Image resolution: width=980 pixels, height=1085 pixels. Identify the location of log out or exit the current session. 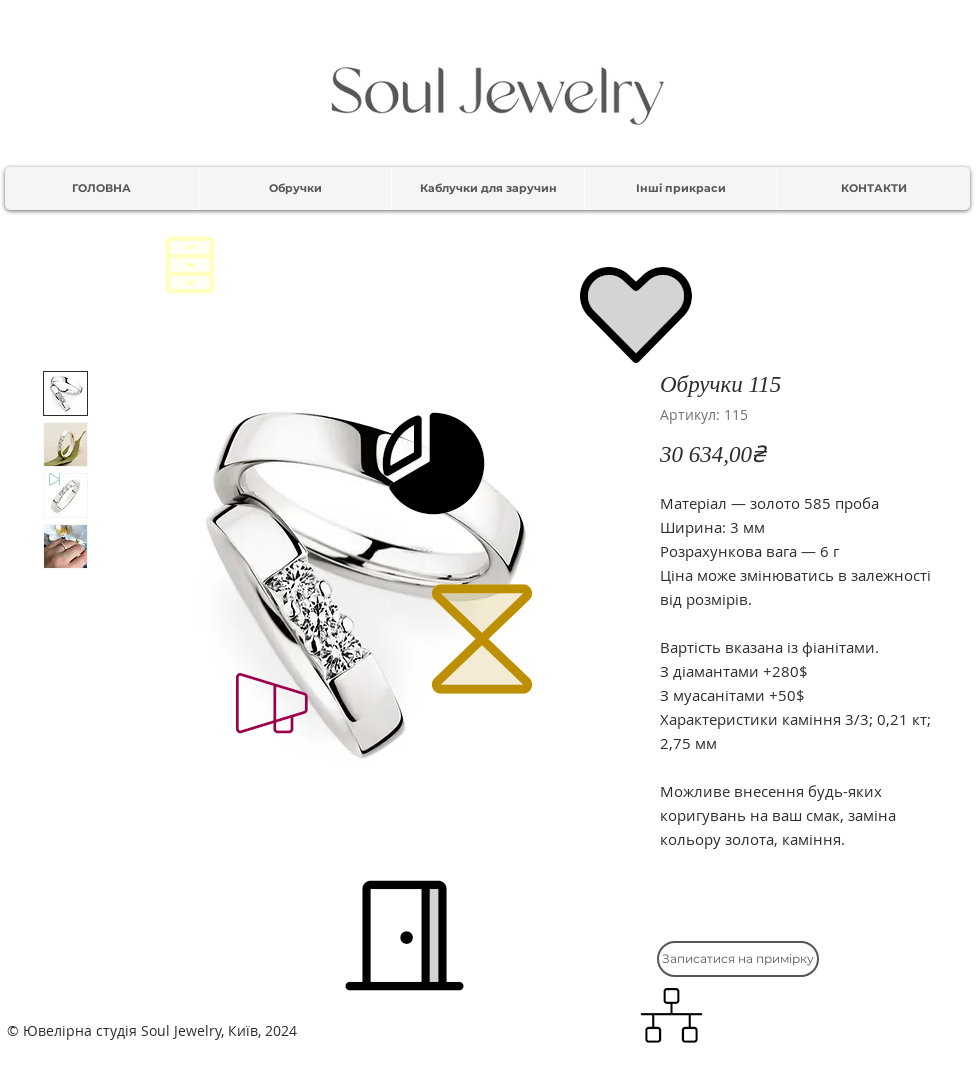
(404, 935).